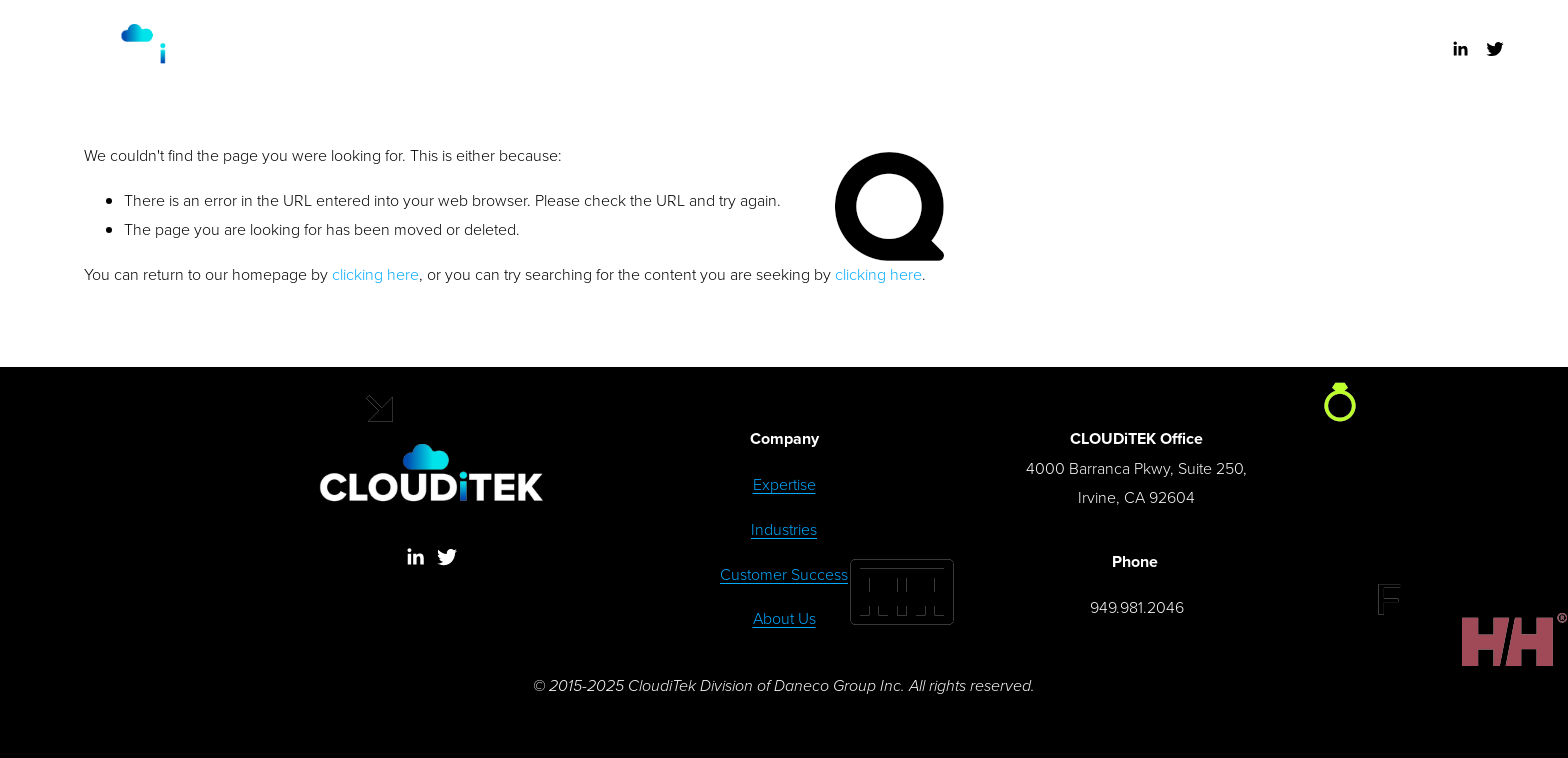 The width and height of the screenshot is (1568, 758). I want to click on open the Quora app, so click(889, 206).